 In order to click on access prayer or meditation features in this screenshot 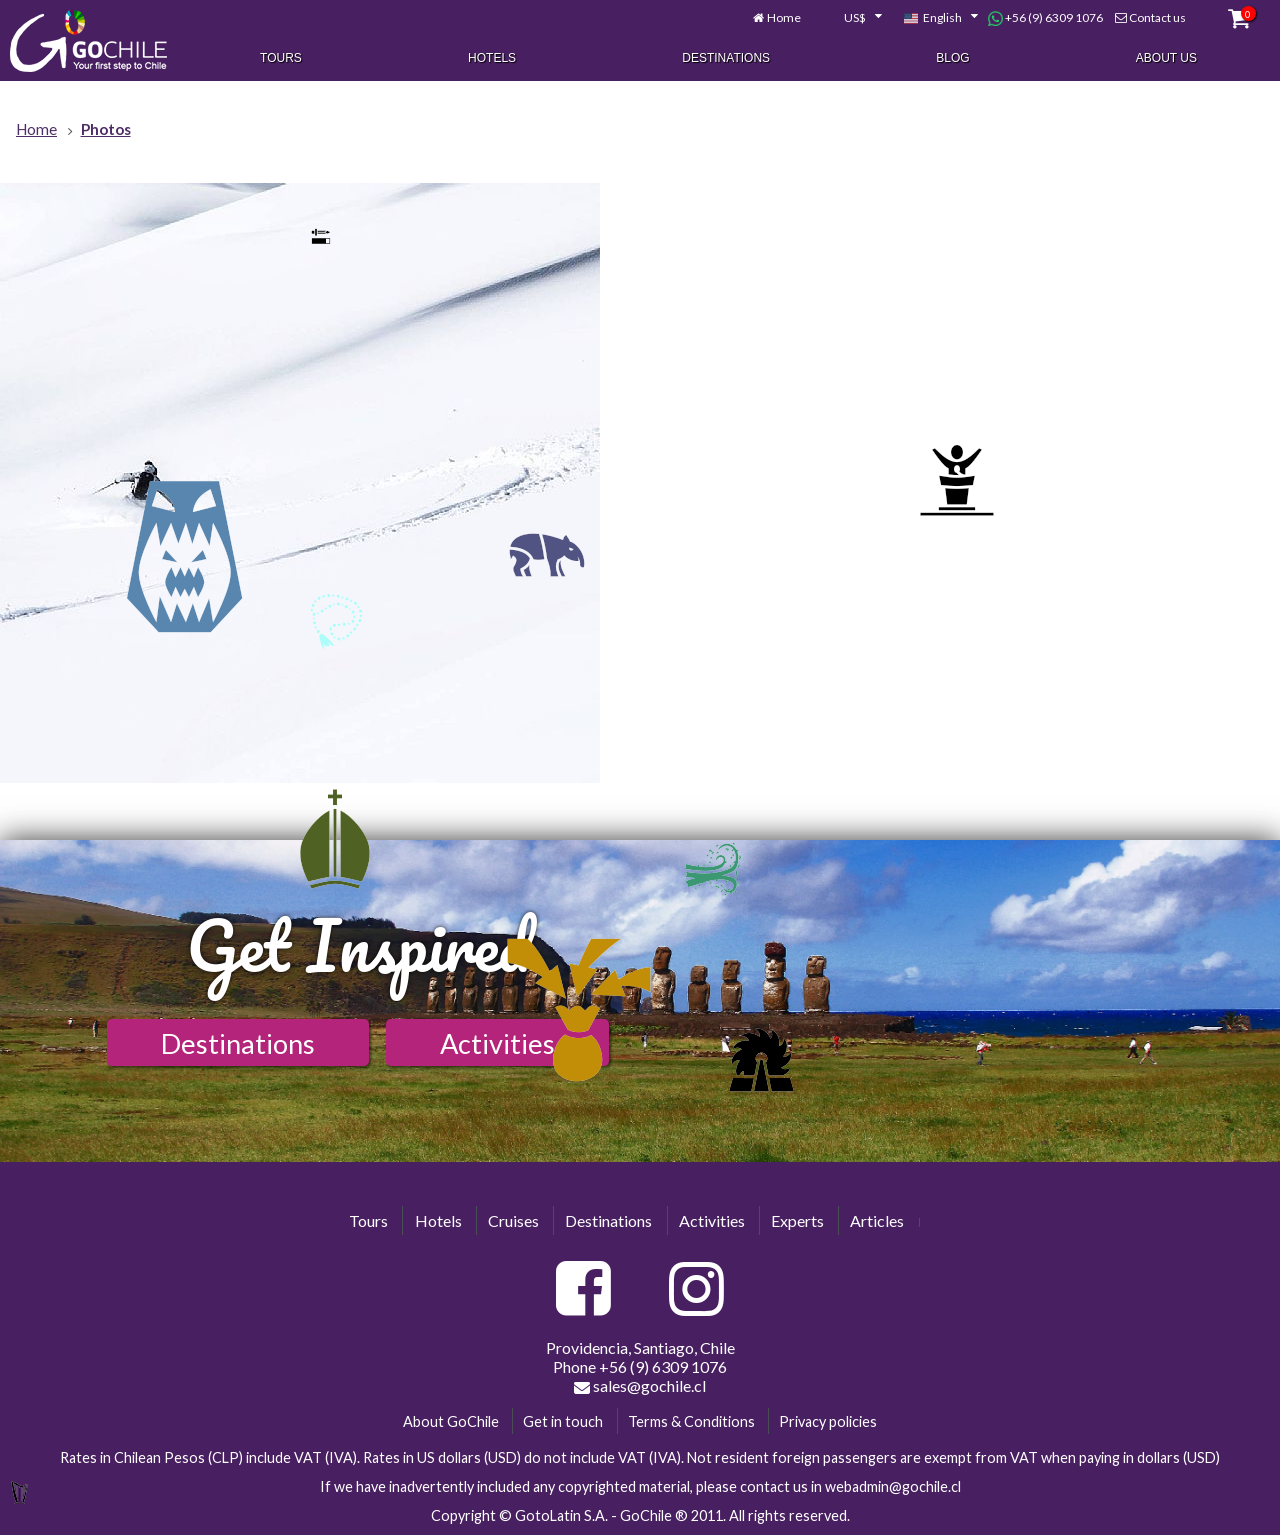, I will do `click(336, 621)`.